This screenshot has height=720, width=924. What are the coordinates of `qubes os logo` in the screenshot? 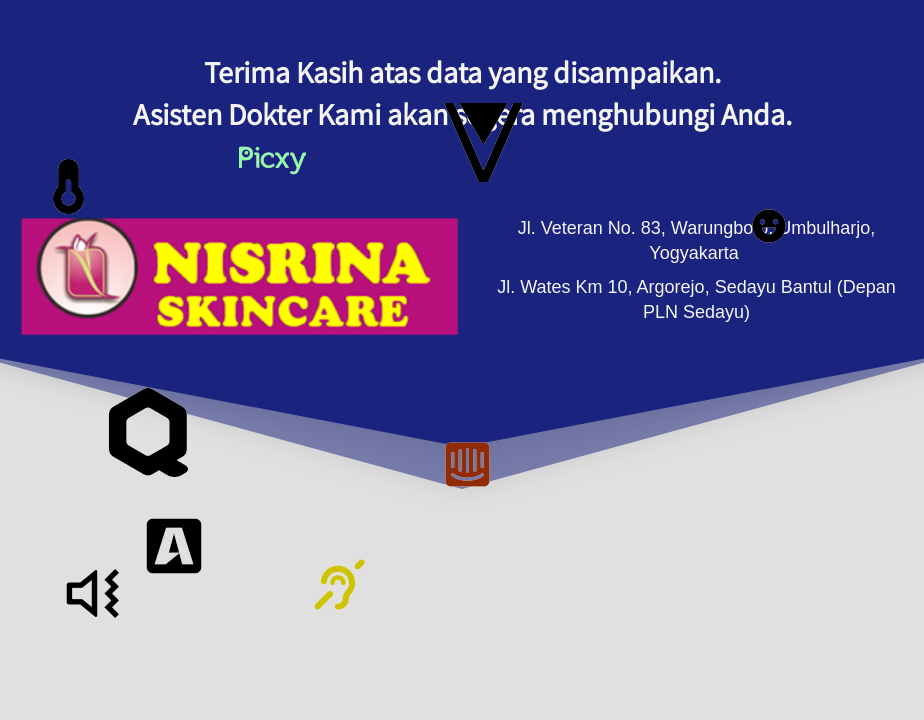 It's located at (148, 432).